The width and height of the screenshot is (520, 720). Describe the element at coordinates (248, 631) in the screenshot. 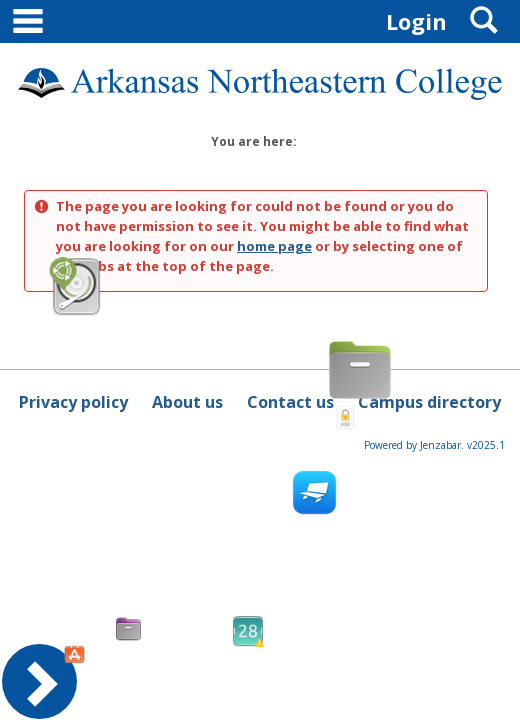

I see `indicates an upcoming appointment or event` at that location.